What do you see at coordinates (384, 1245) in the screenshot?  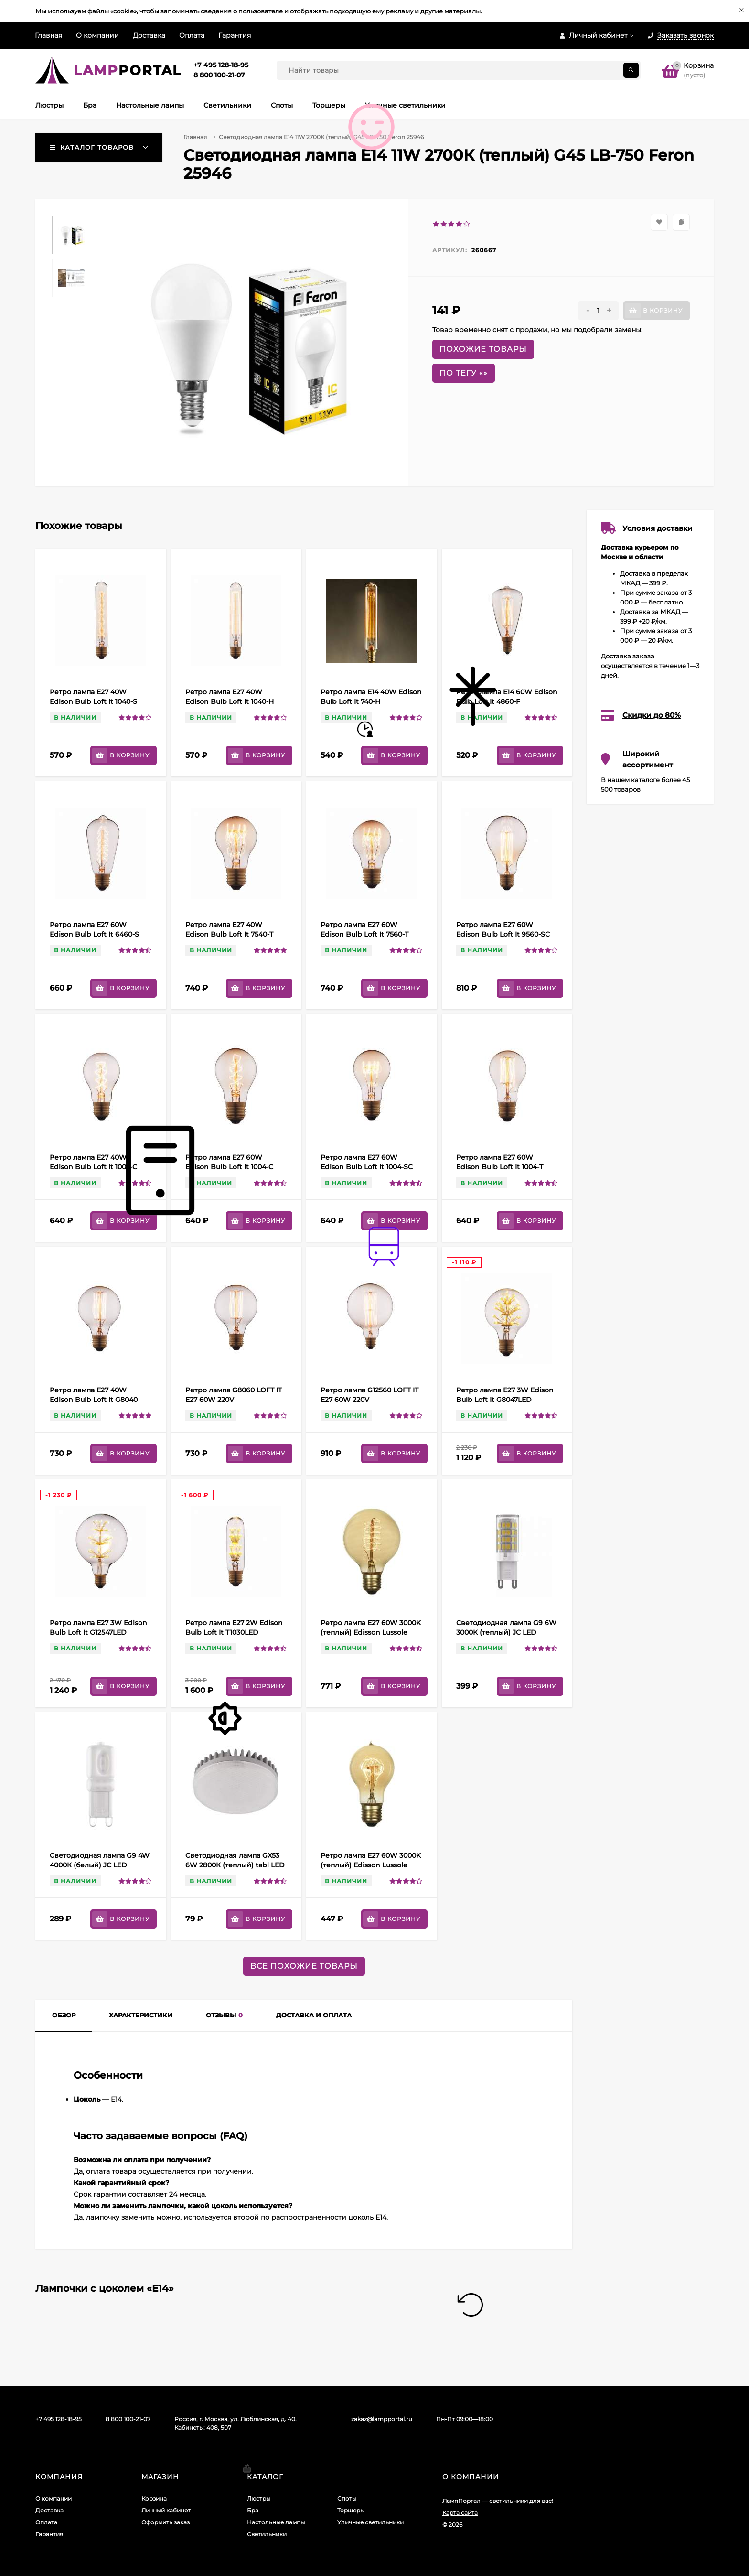 I see `access train or rail transit options` at bounding box center [384, 1245].